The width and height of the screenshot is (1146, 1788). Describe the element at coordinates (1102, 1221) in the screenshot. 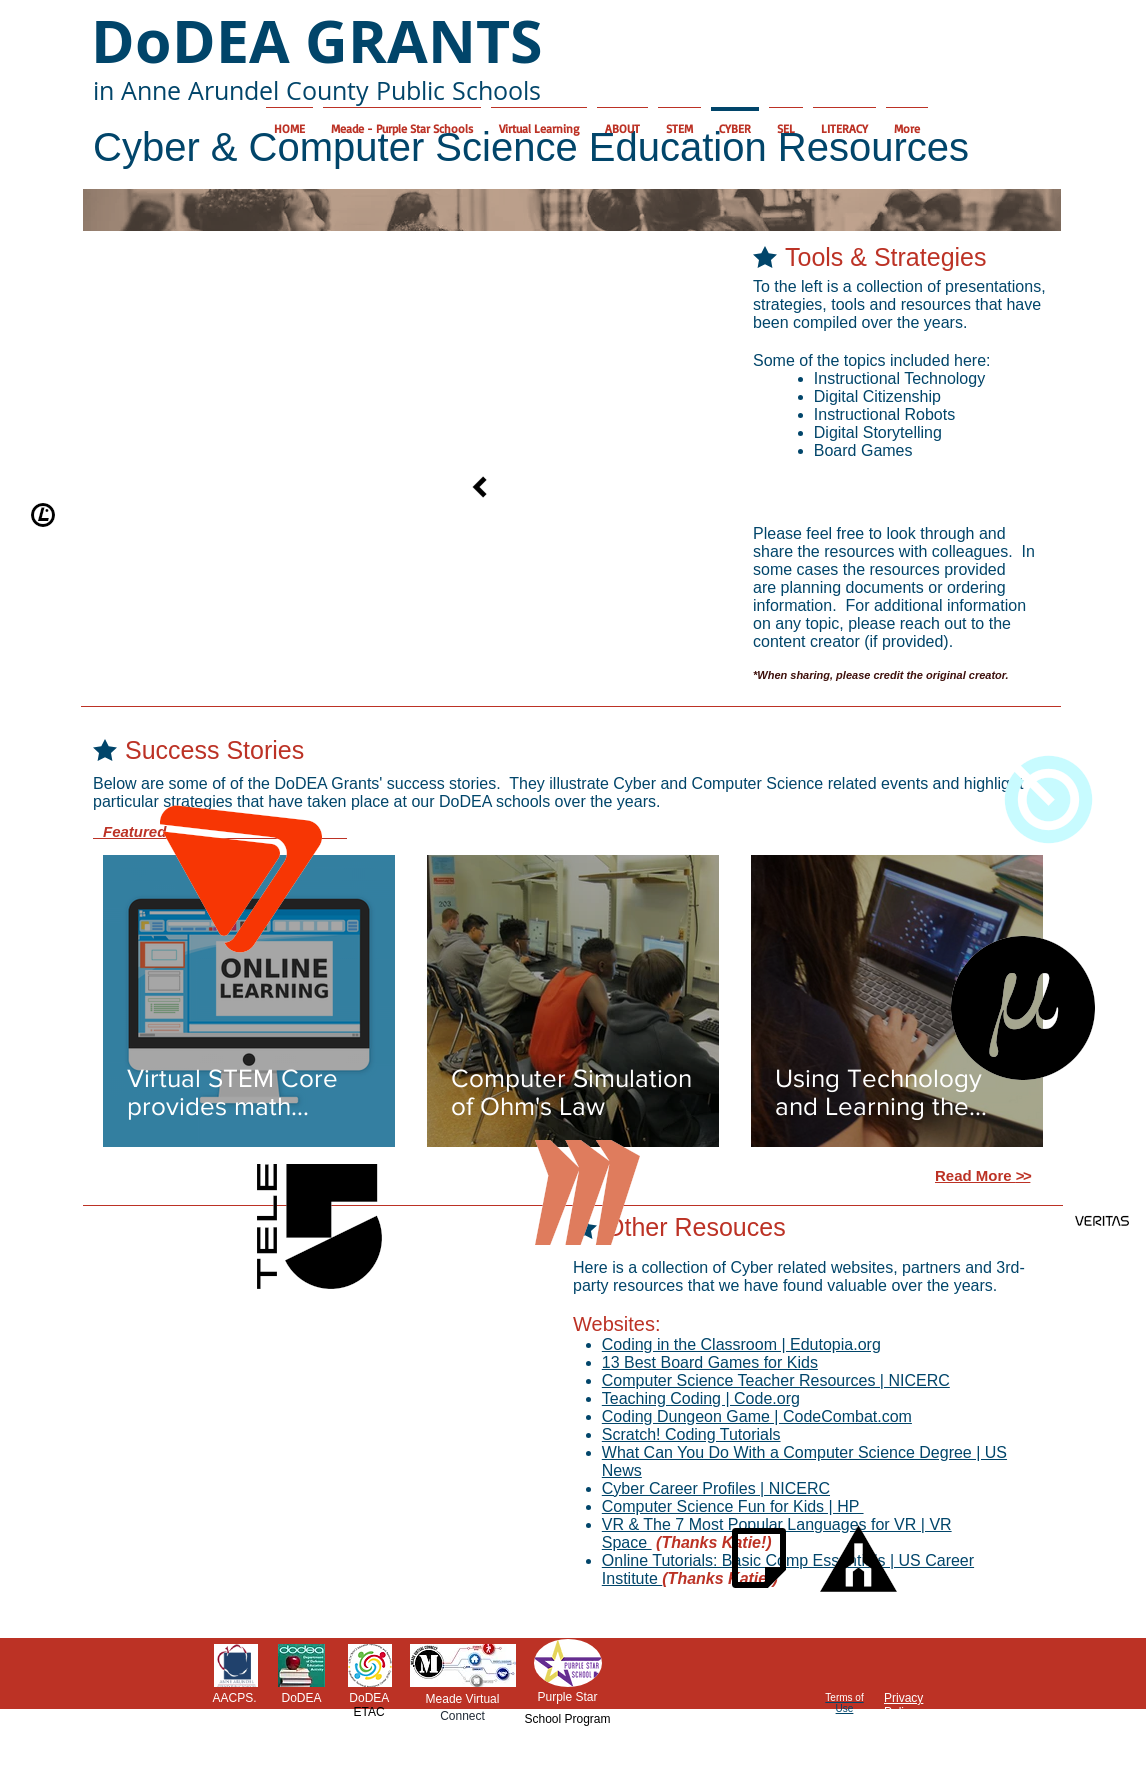

I see `veritas brand logo` at that location.